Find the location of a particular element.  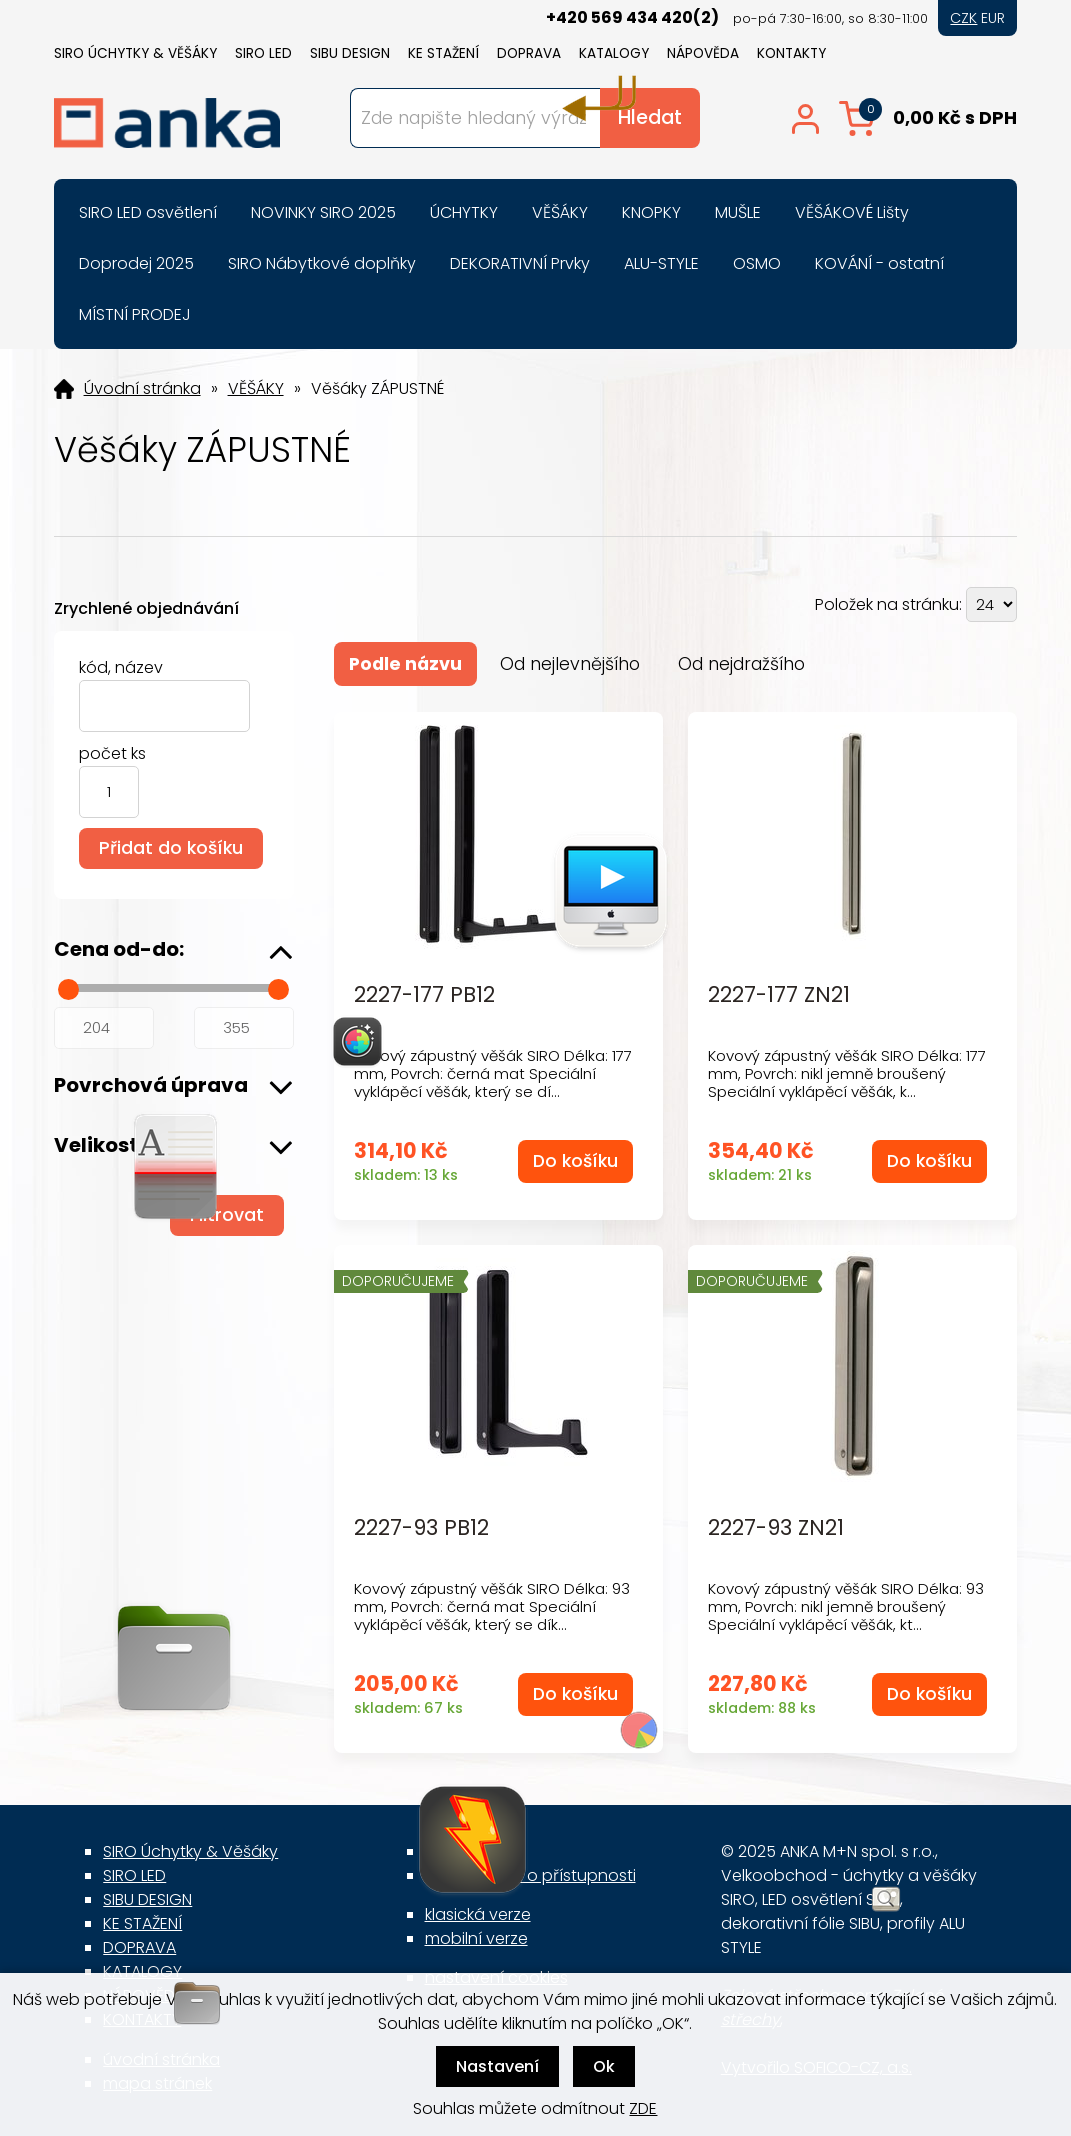

open the file manager application is located at coordinates (174, 1658).